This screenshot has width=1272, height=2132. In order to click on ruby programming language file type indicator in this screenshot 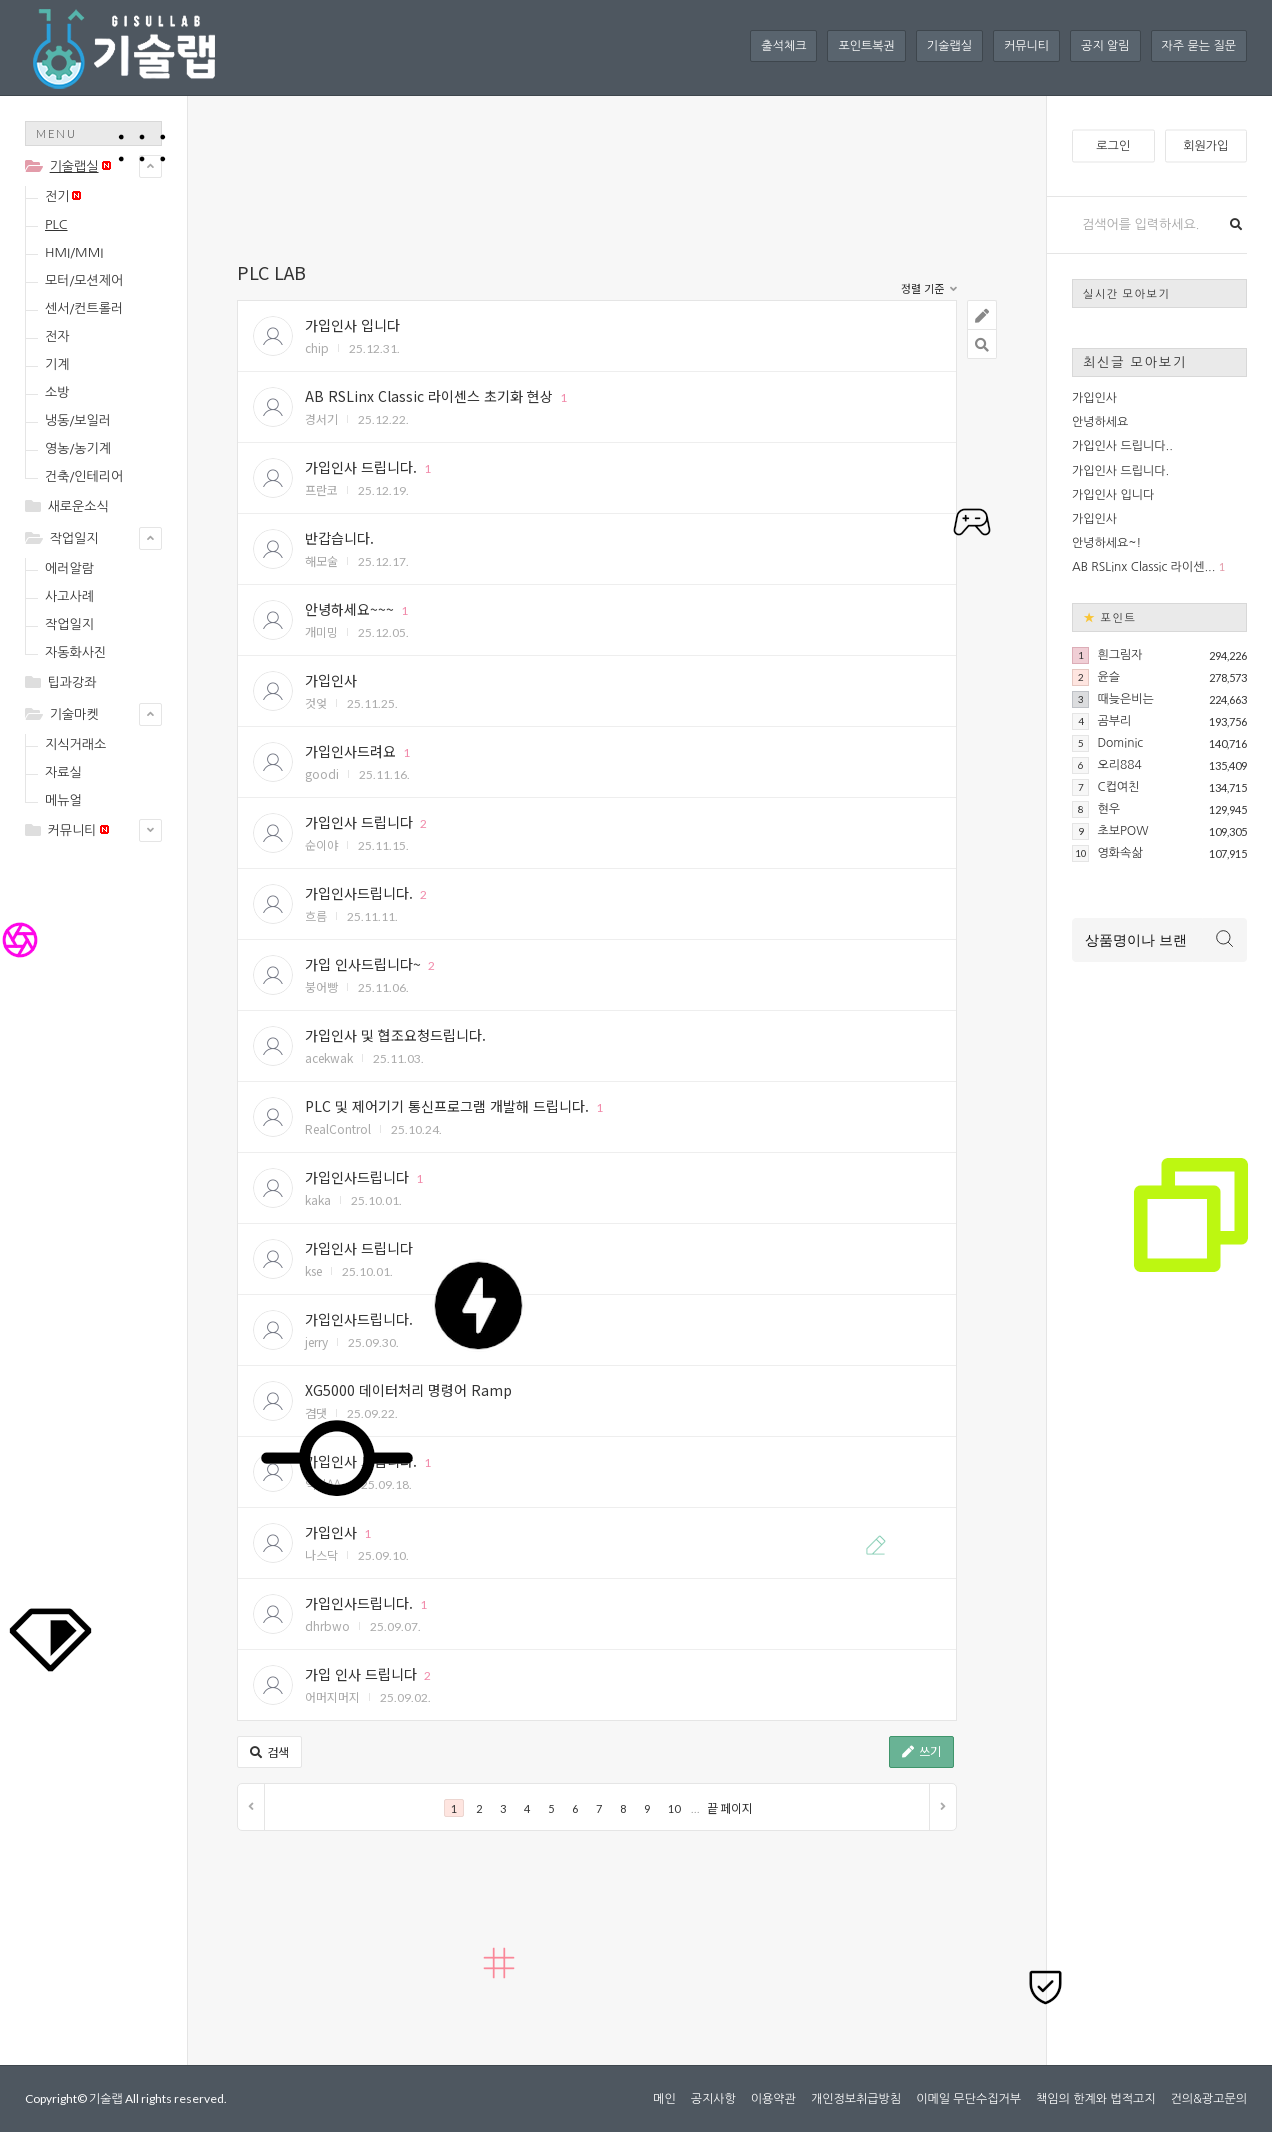, I will do `click(50, 1637)`.